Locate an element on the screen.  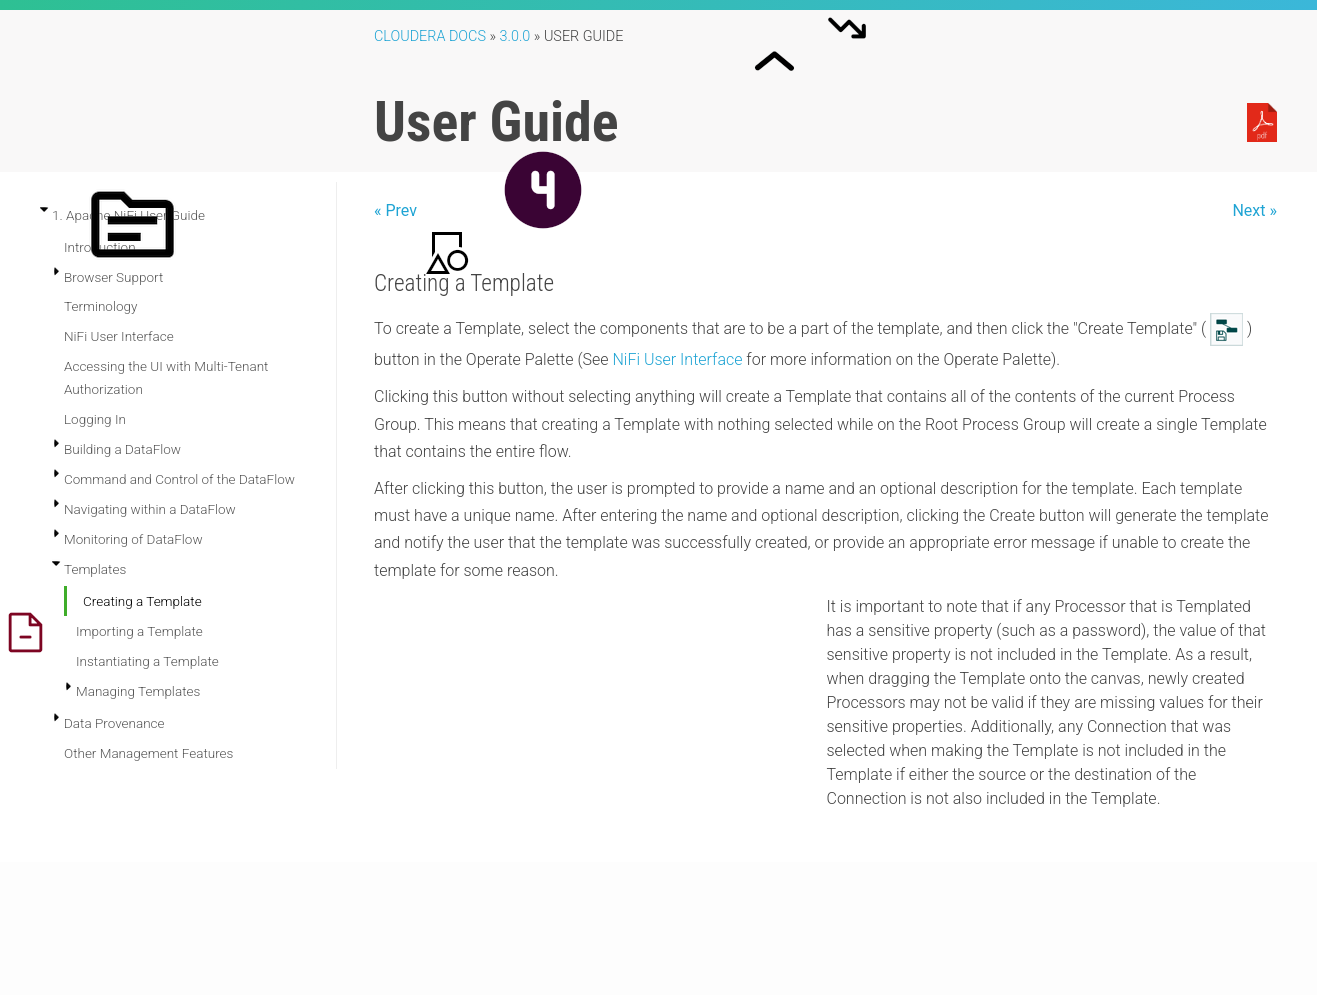
indicates step 4 in a multi-step process is located at coordinates (543, 190).